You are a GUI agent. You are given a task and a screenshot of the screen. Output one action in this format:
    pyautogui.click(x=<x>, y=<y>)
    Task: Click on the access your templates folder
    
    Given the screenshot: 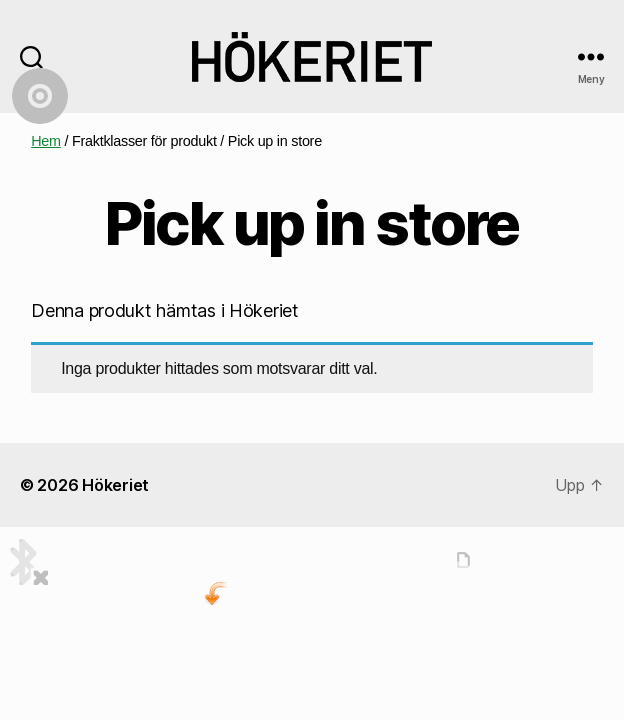 What is the action you would take?
    pyautogui.click(x=463, y=559)
    